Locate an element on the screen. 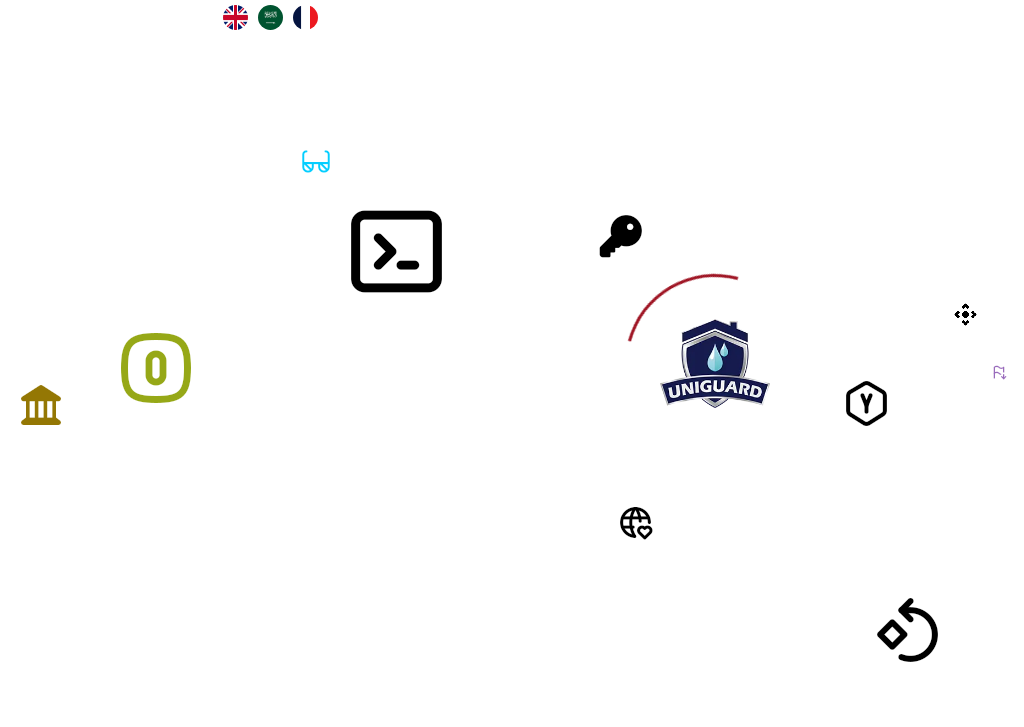 The width and height of the screenshot is (1024, 727). support global causes or charities is located at coordinates (635, 522).